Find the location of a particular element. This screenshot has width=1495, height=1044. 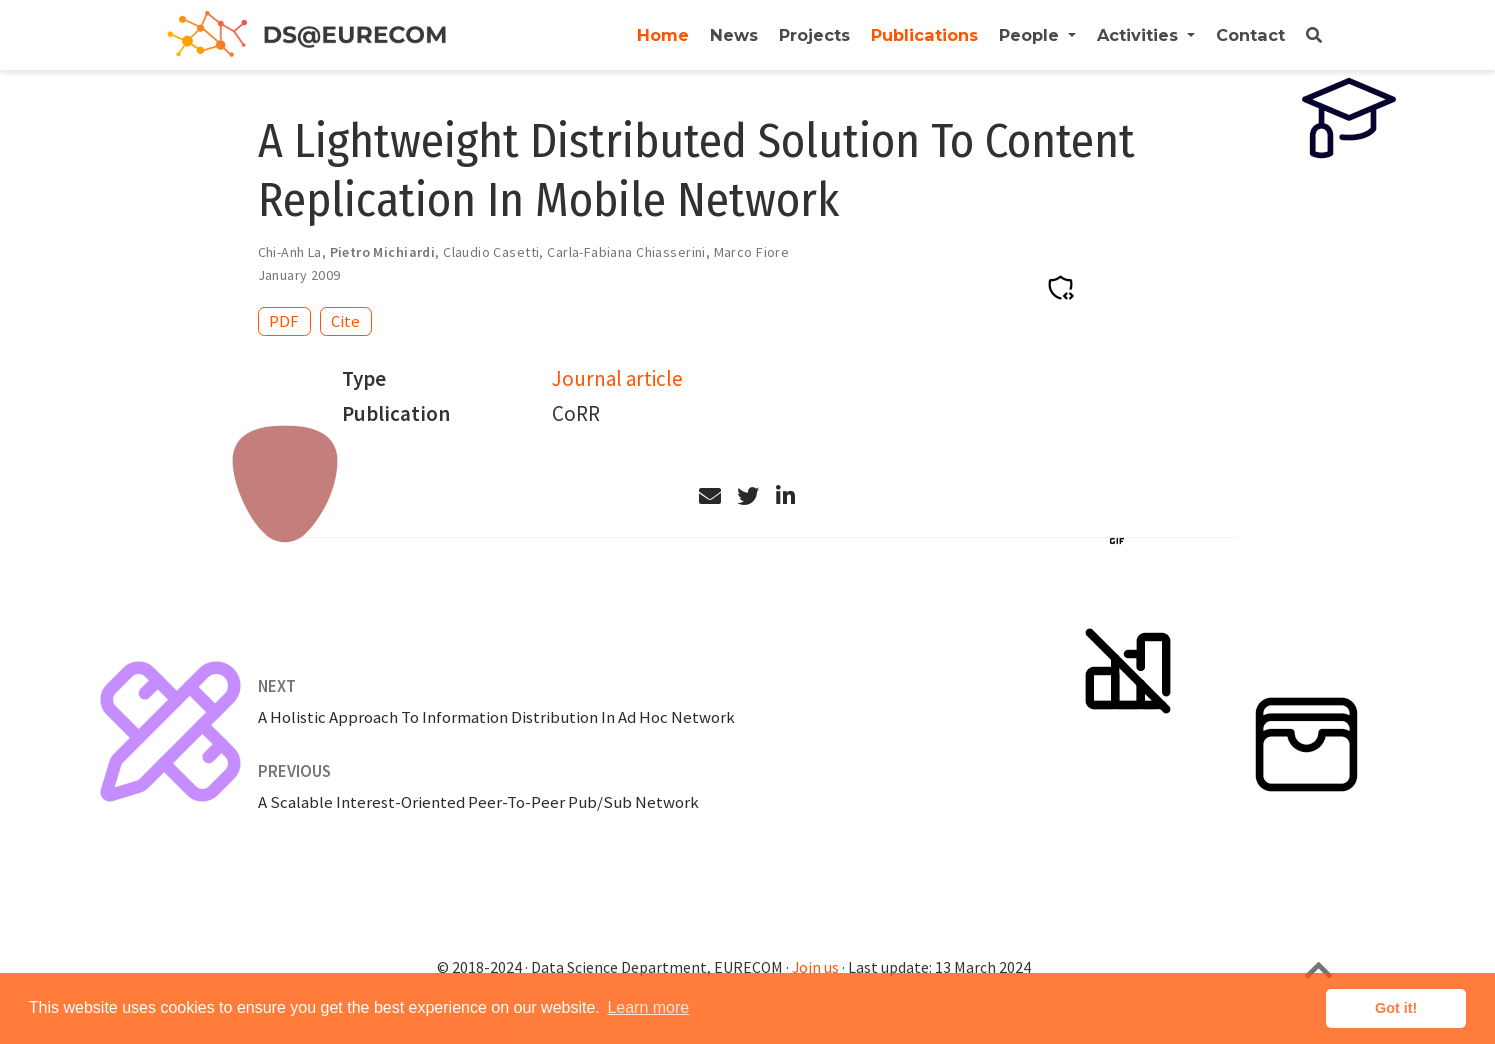

insert a GIF into a message or post is located at coordinates (1117, 541).